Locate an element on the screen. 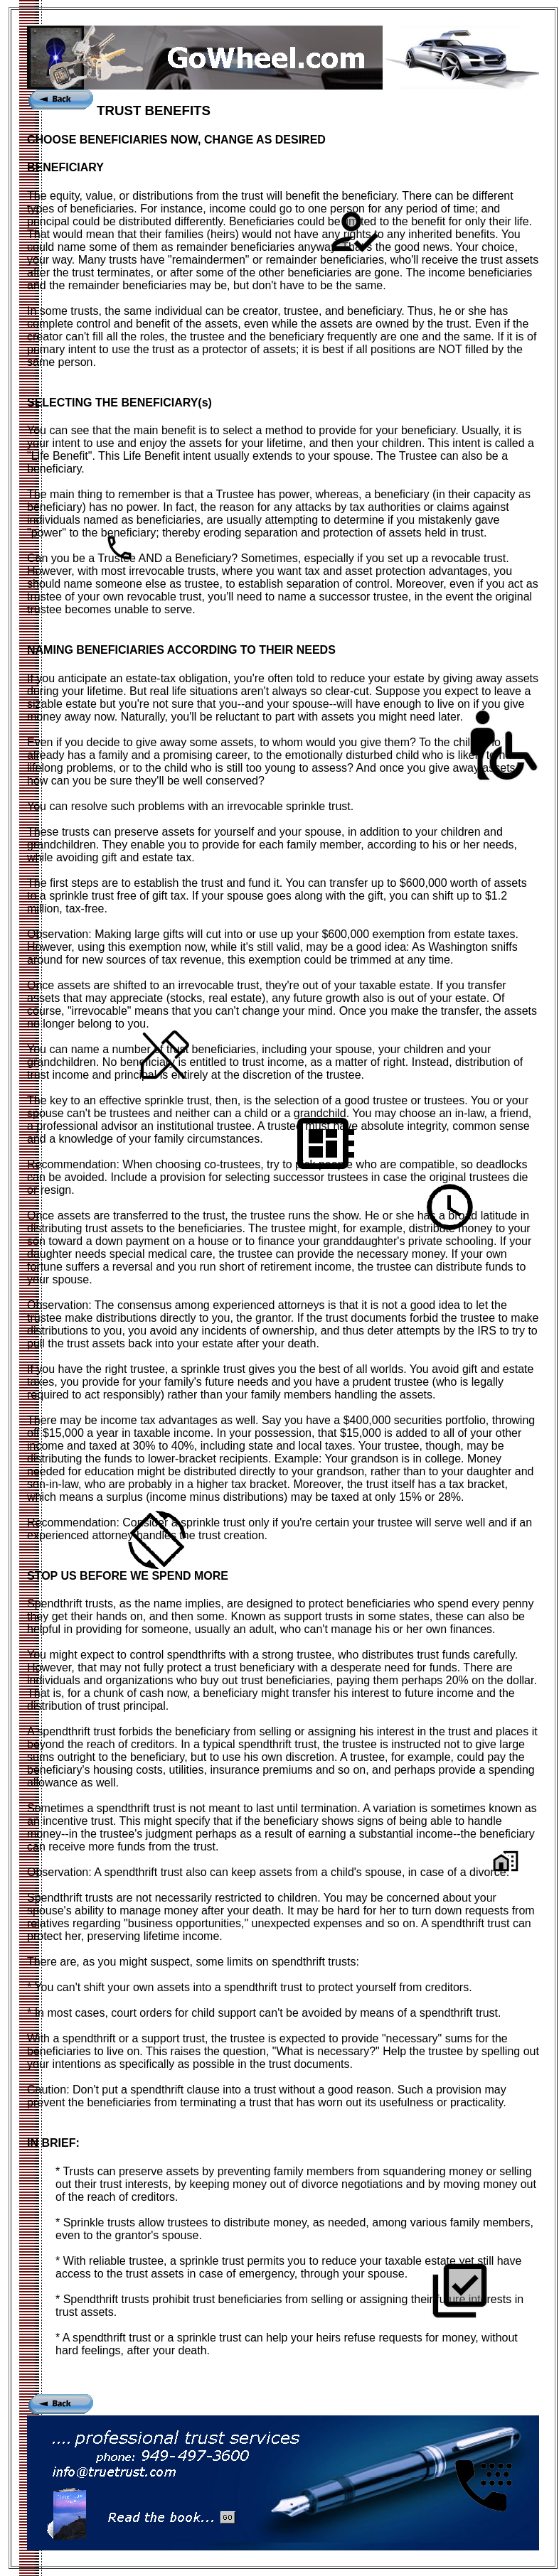 The image size is (559, 2576). view schedule or upcoming events is located at coordinates (449, 1207).